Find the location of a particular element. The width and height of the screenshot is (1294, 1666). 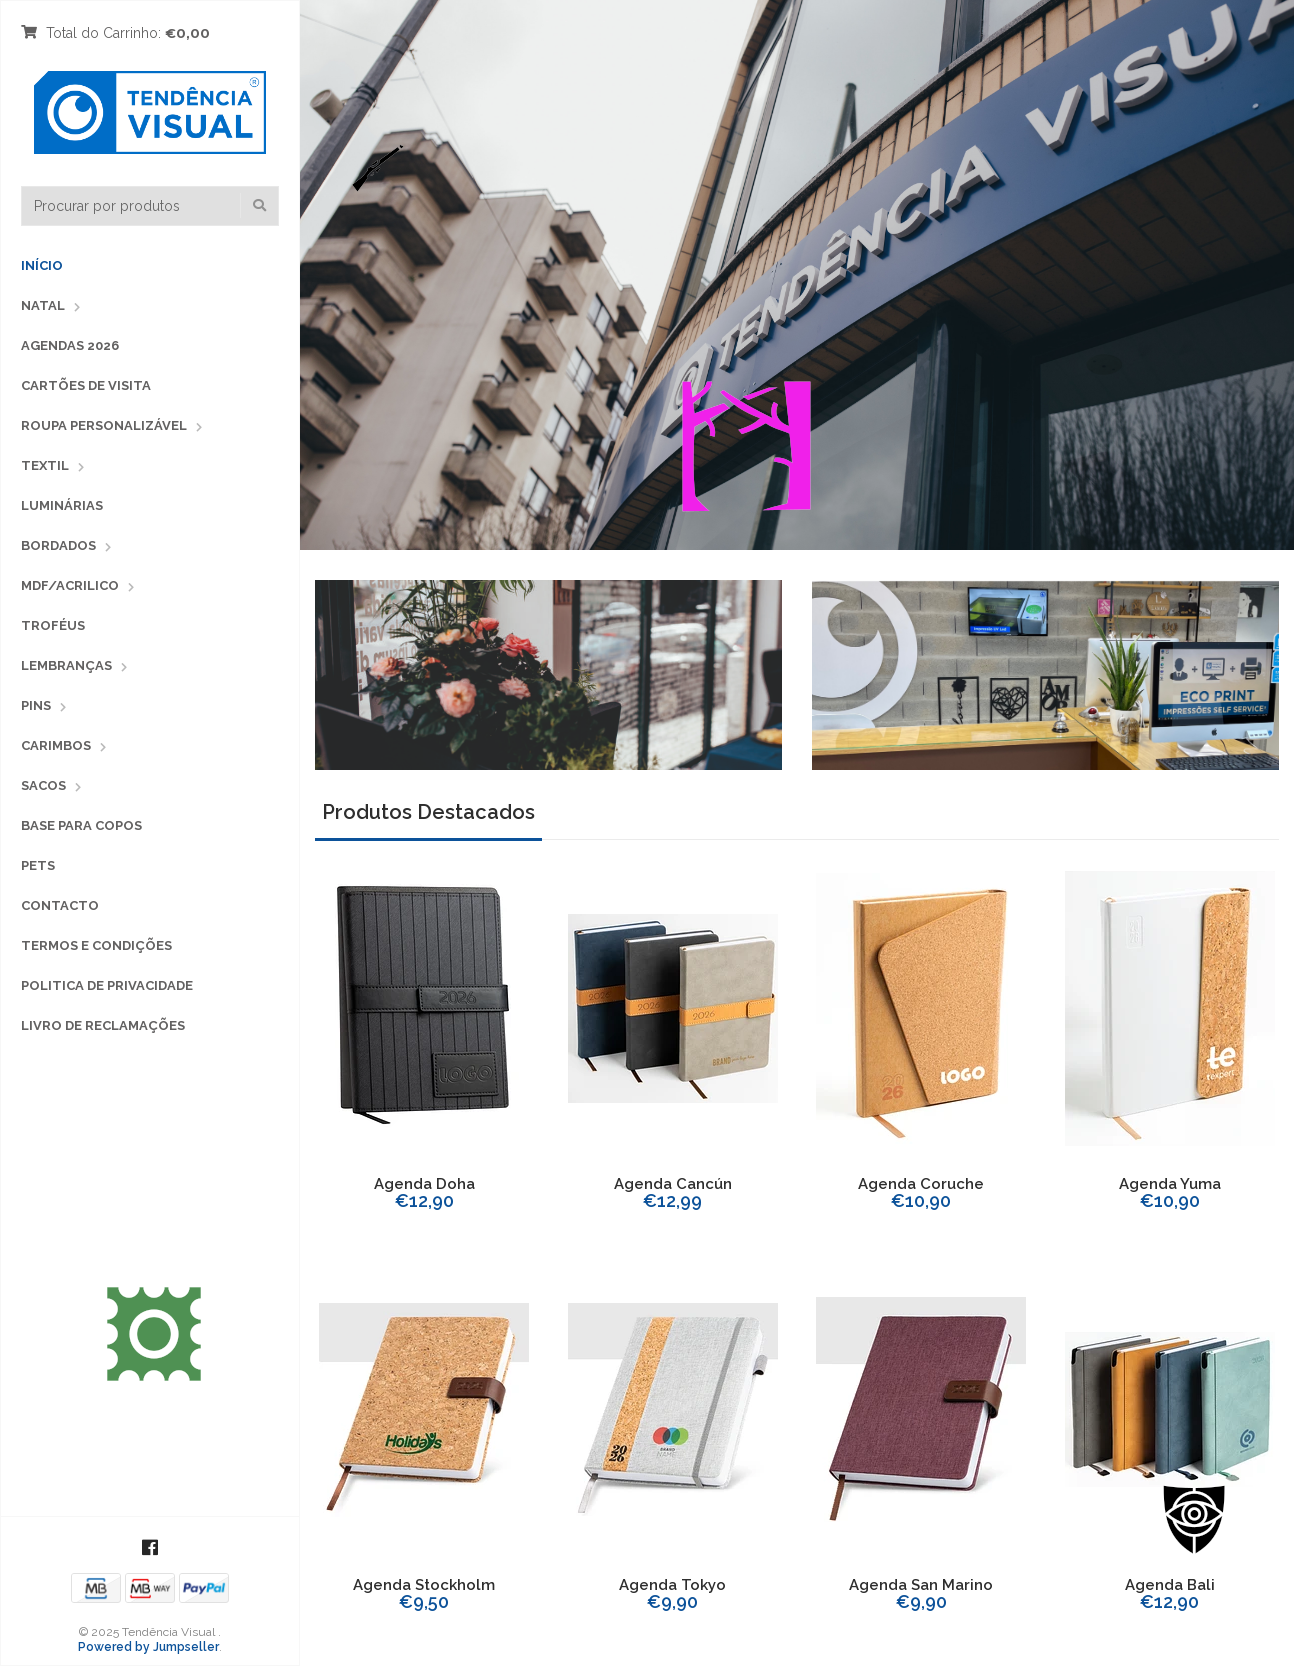

indicates a postage stamp or mail item is located at coordinates (154, 1334).